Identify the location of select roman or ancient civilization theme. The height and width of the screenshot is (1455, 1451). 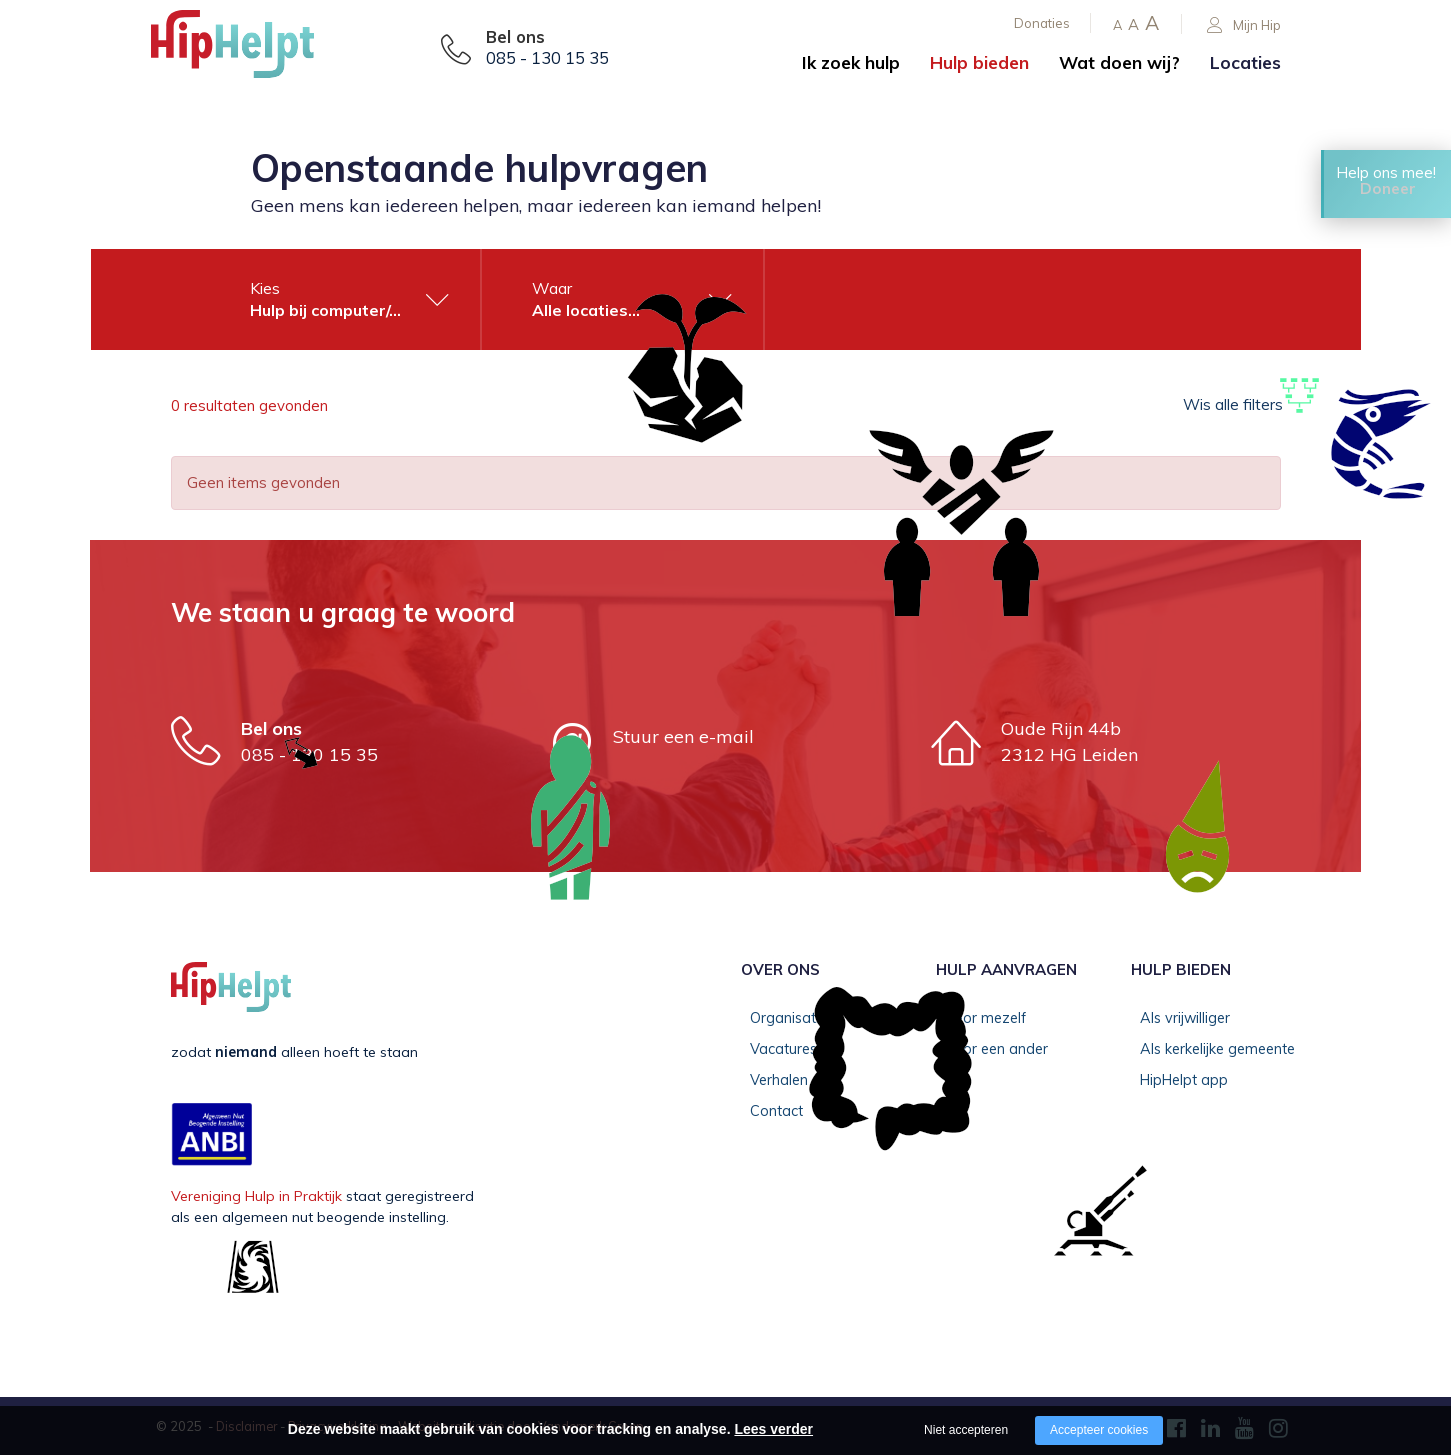
(570, 817).